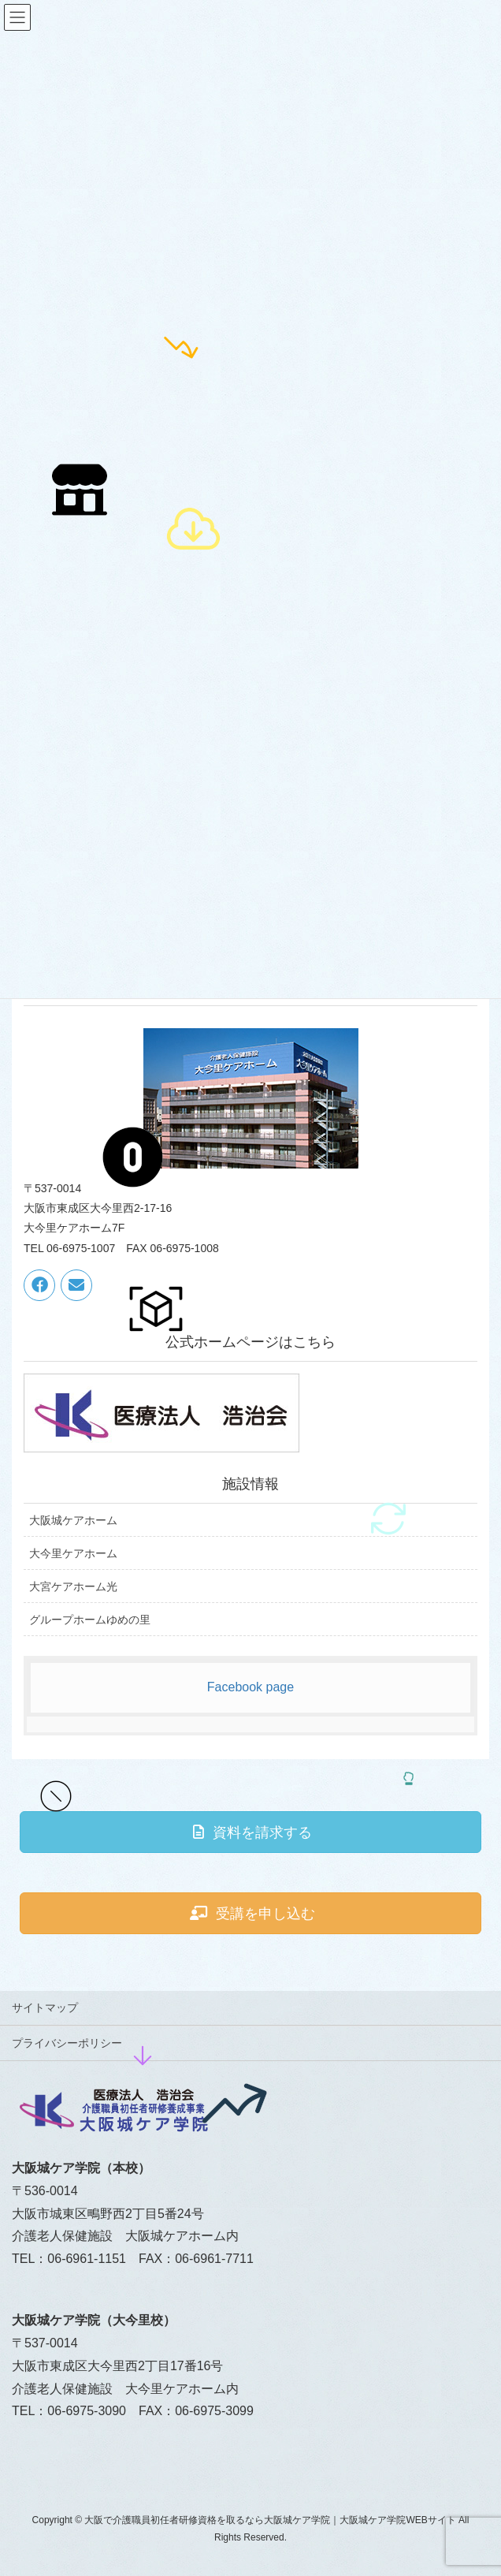 This screenshot has width=501, height=2576. Describe the element at coordinates (193, 528) in the screenshot. I see `download from cloud storage` at that location.